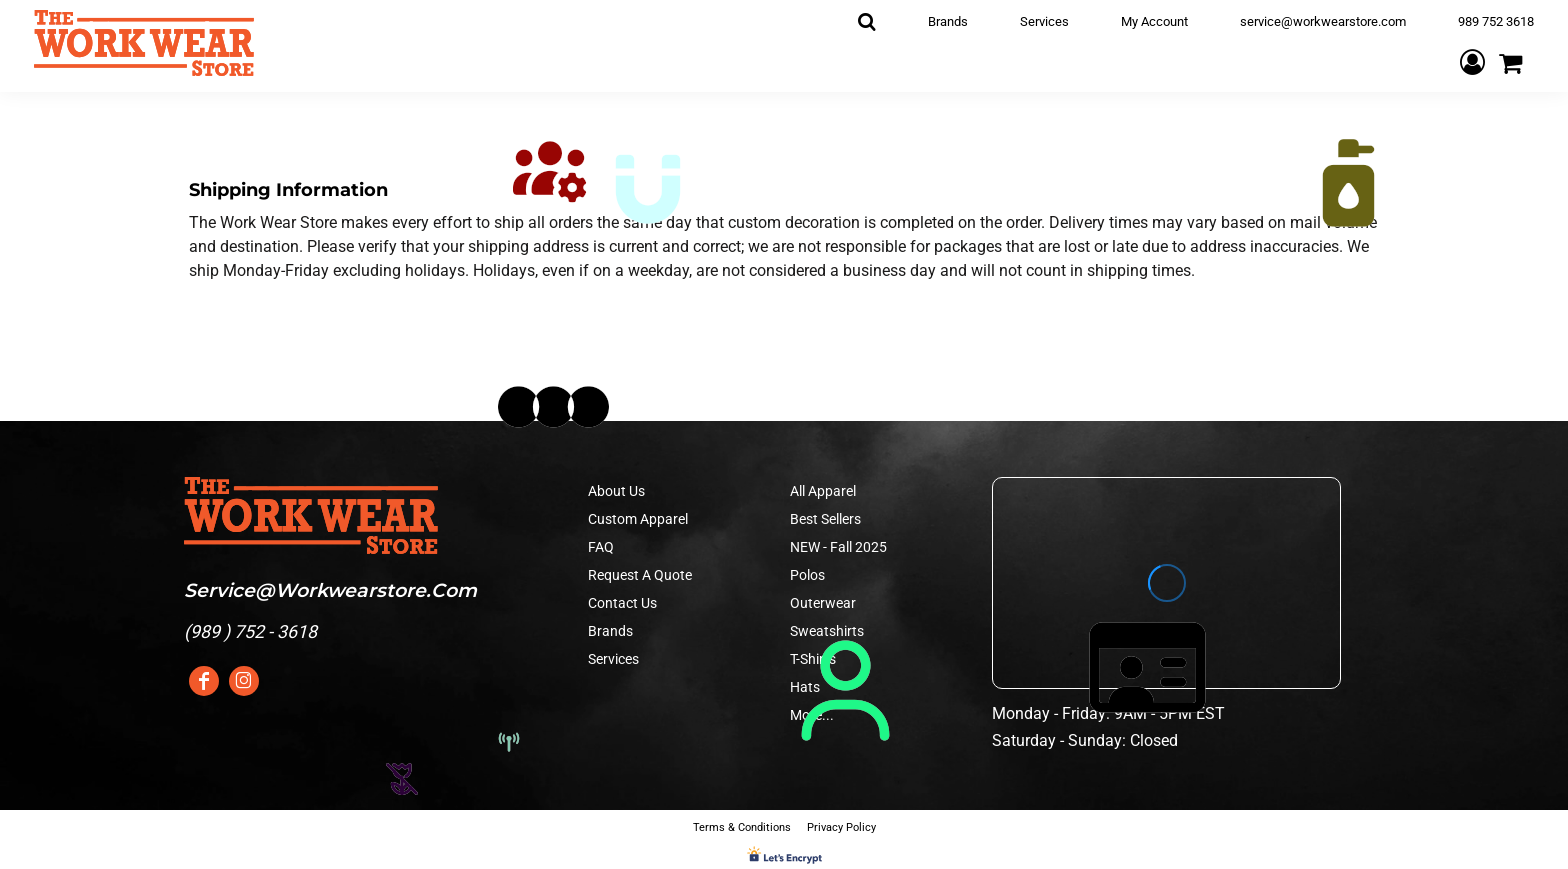 The image size is (1568, 869). Describe the element at coordinates (553, 408) in the screenshot. I see `open letterboxd app` at that location.